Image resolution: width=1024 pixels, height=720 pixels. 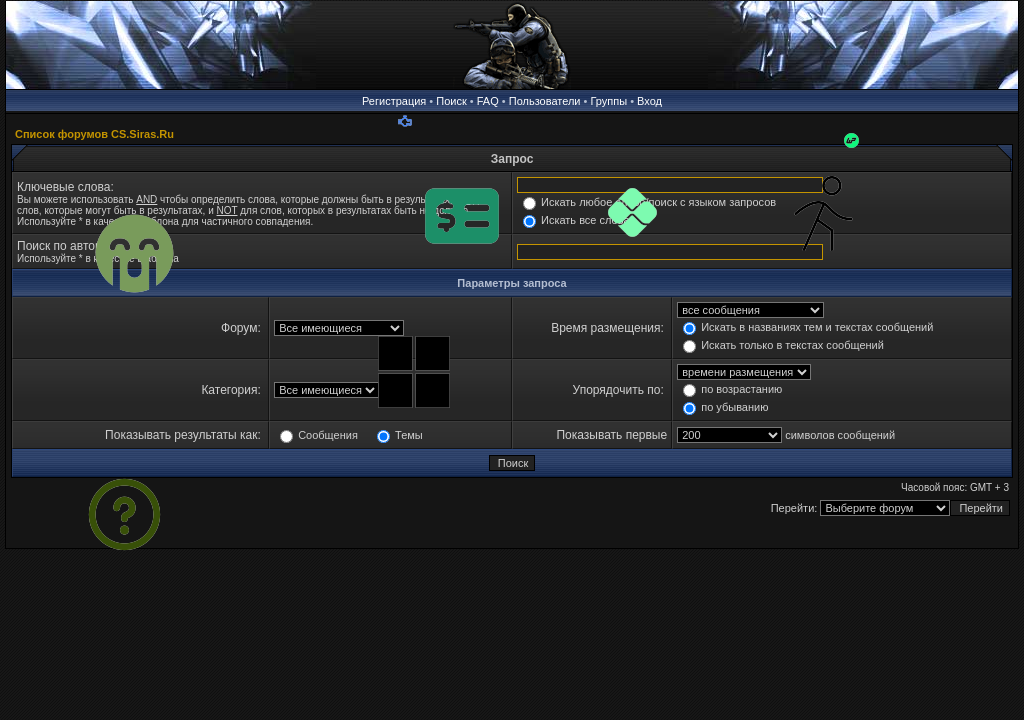 I want to click on rendact brand logo, so click(x=851, y=140).